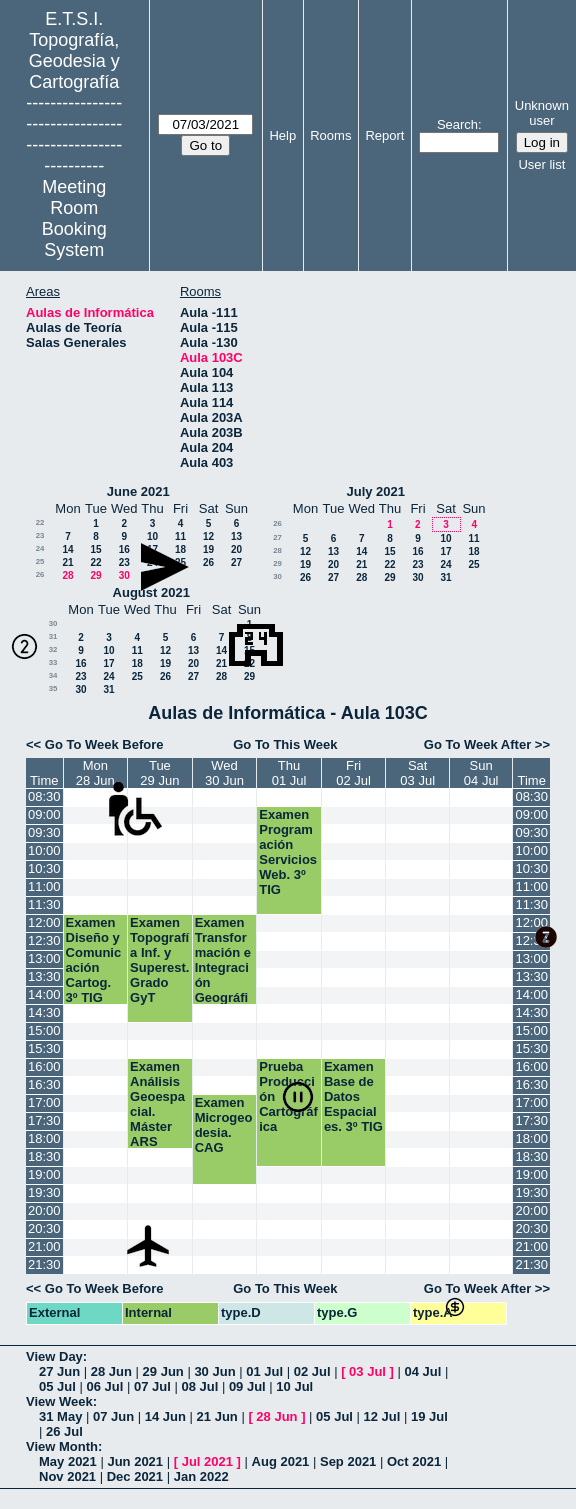  Describe the element at coordinates (256, 645) in the screenshot. I see `find nearby convenience stores` at that location.